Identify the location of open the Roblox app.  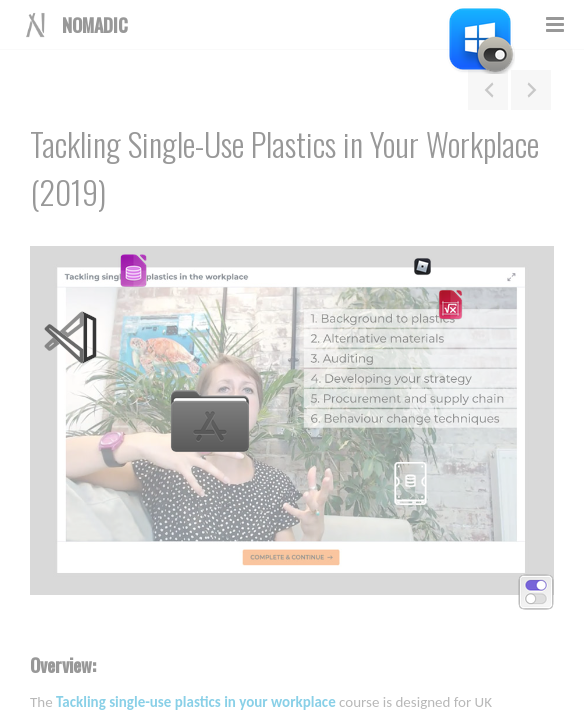
(422, 266).